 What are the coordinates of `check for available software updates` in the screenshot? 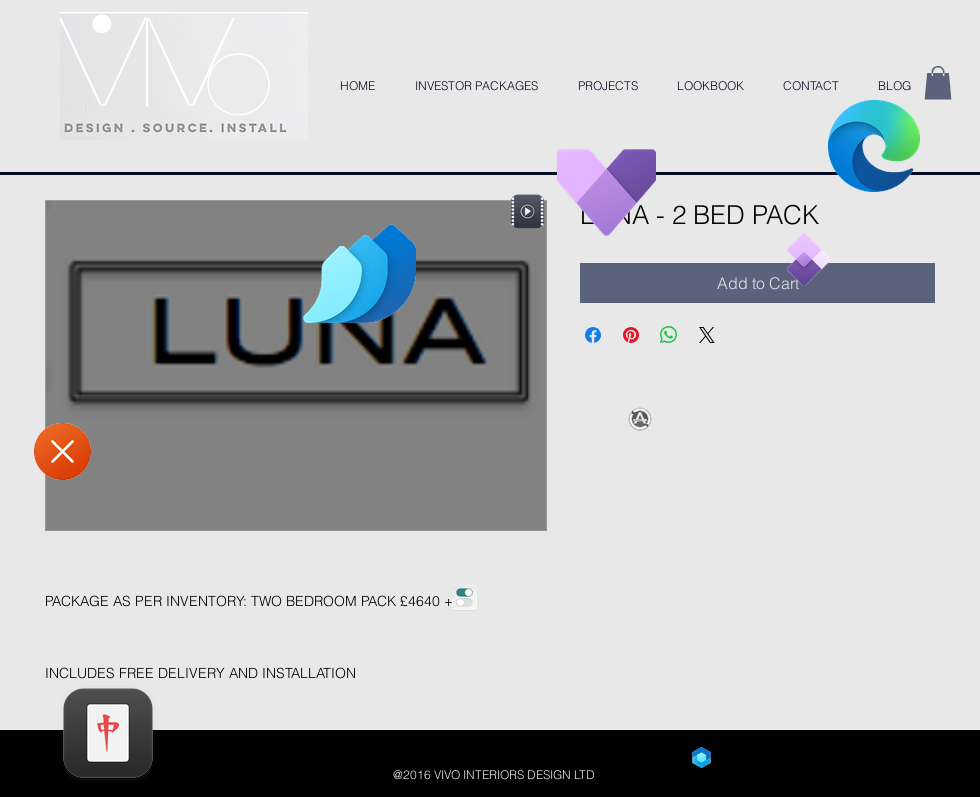 It's located at (640, 419).